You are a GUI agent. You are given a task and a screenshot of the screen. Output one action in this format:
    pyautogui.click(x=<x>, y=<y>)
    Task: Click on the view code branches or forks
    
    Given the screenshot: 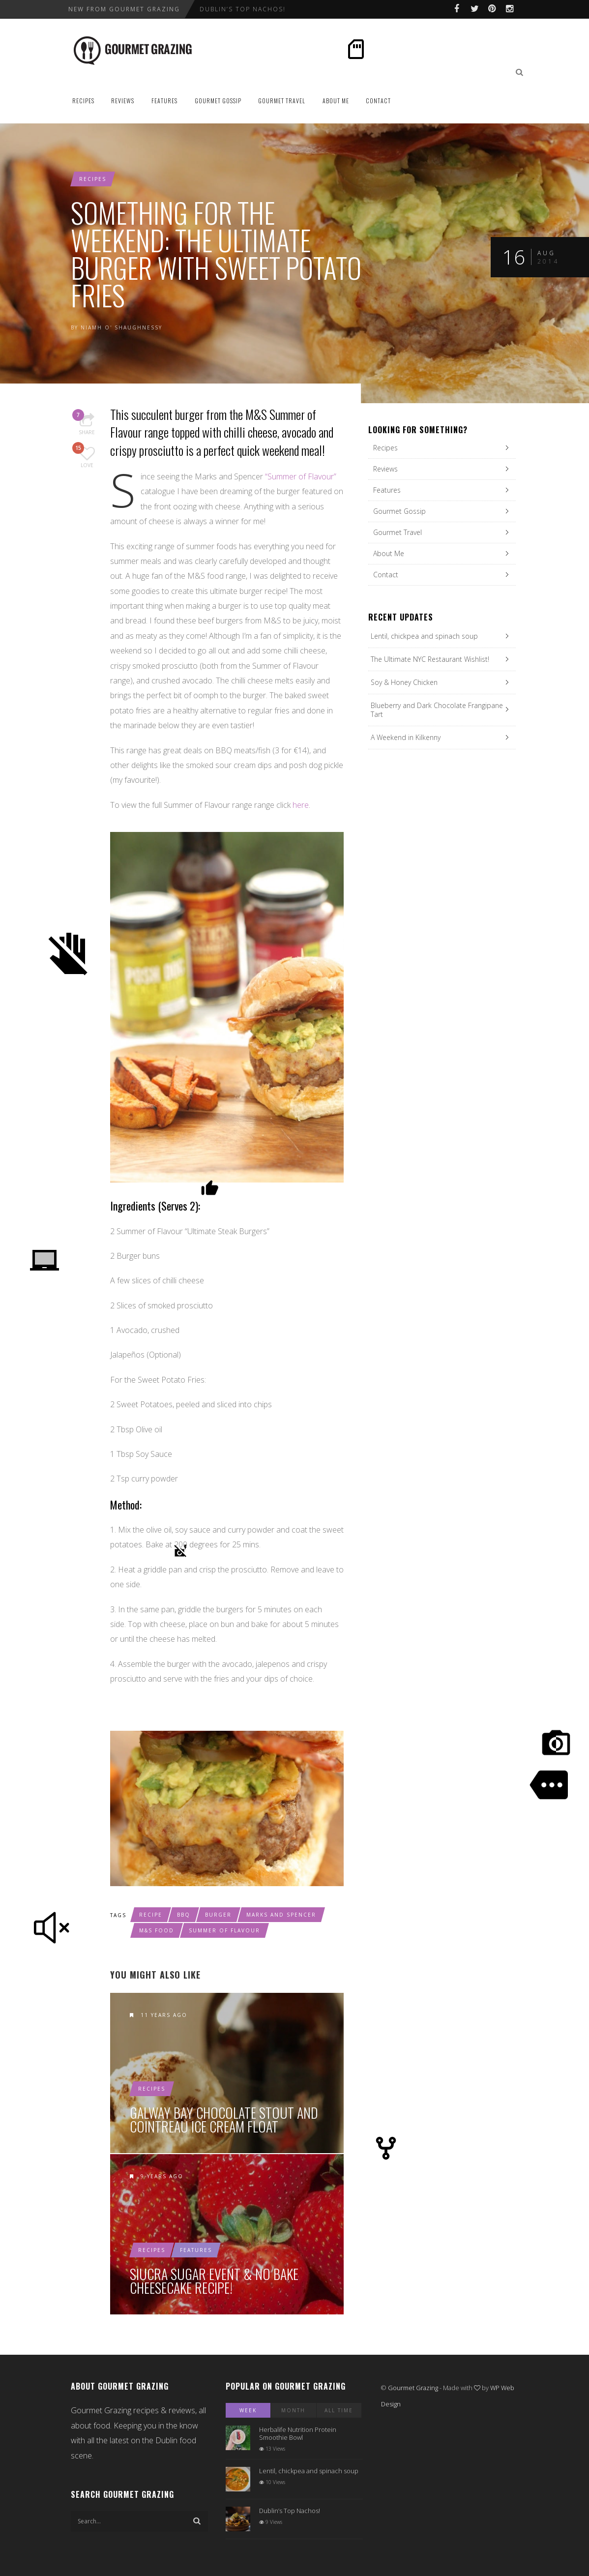 What is the action you would take?
    pyautogui.click(x=386, y=2148)
    